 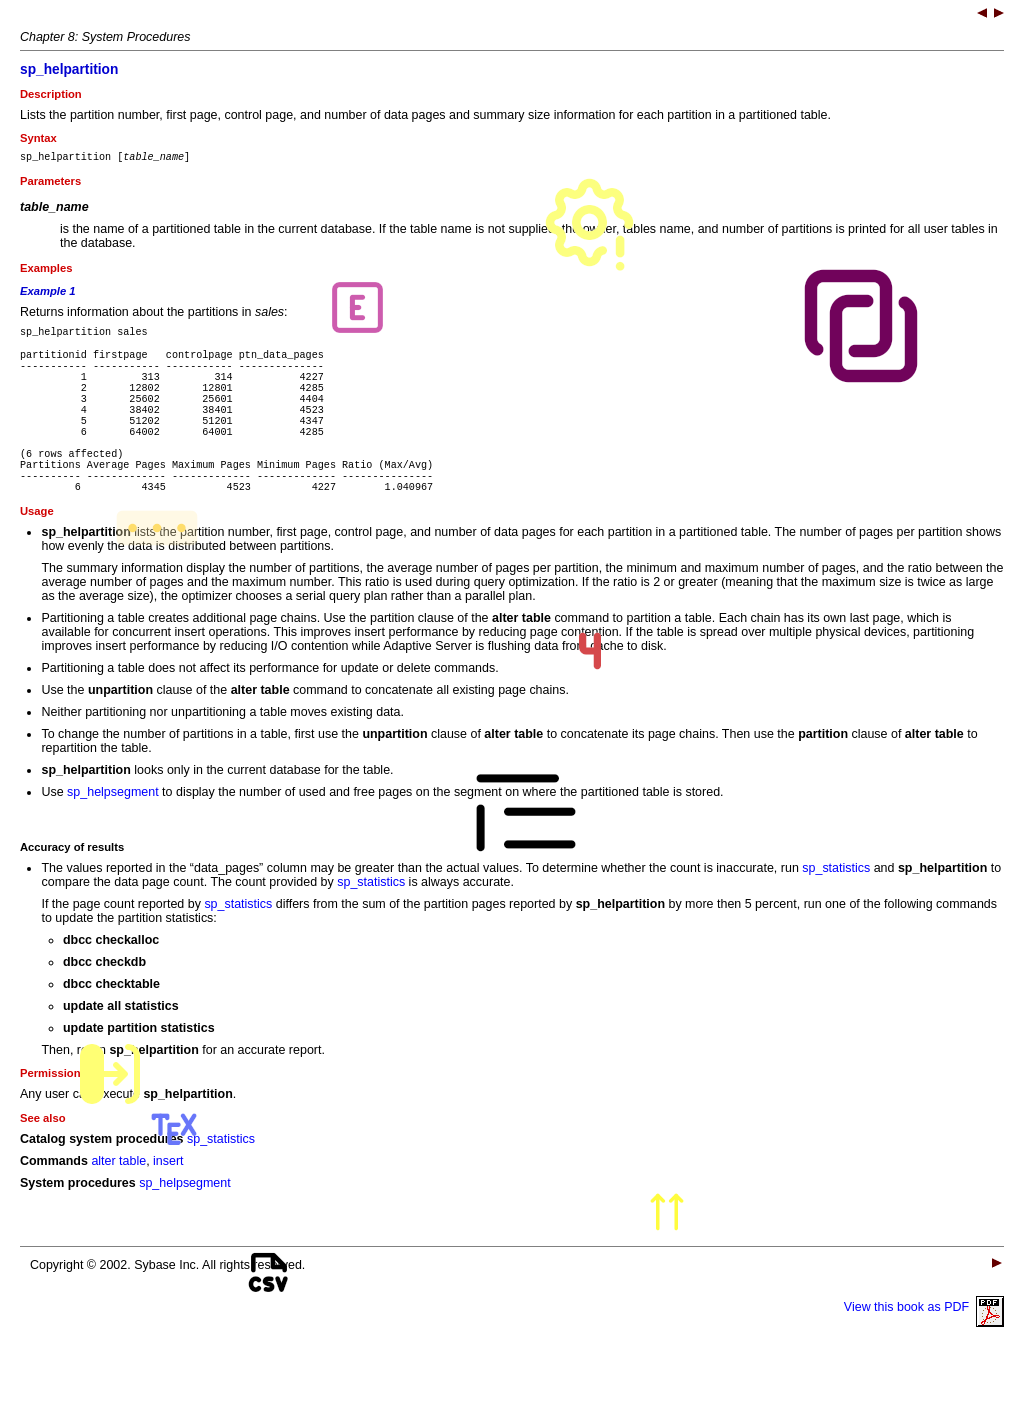 I want to click on open more options menu, so click(x=157, y=528).